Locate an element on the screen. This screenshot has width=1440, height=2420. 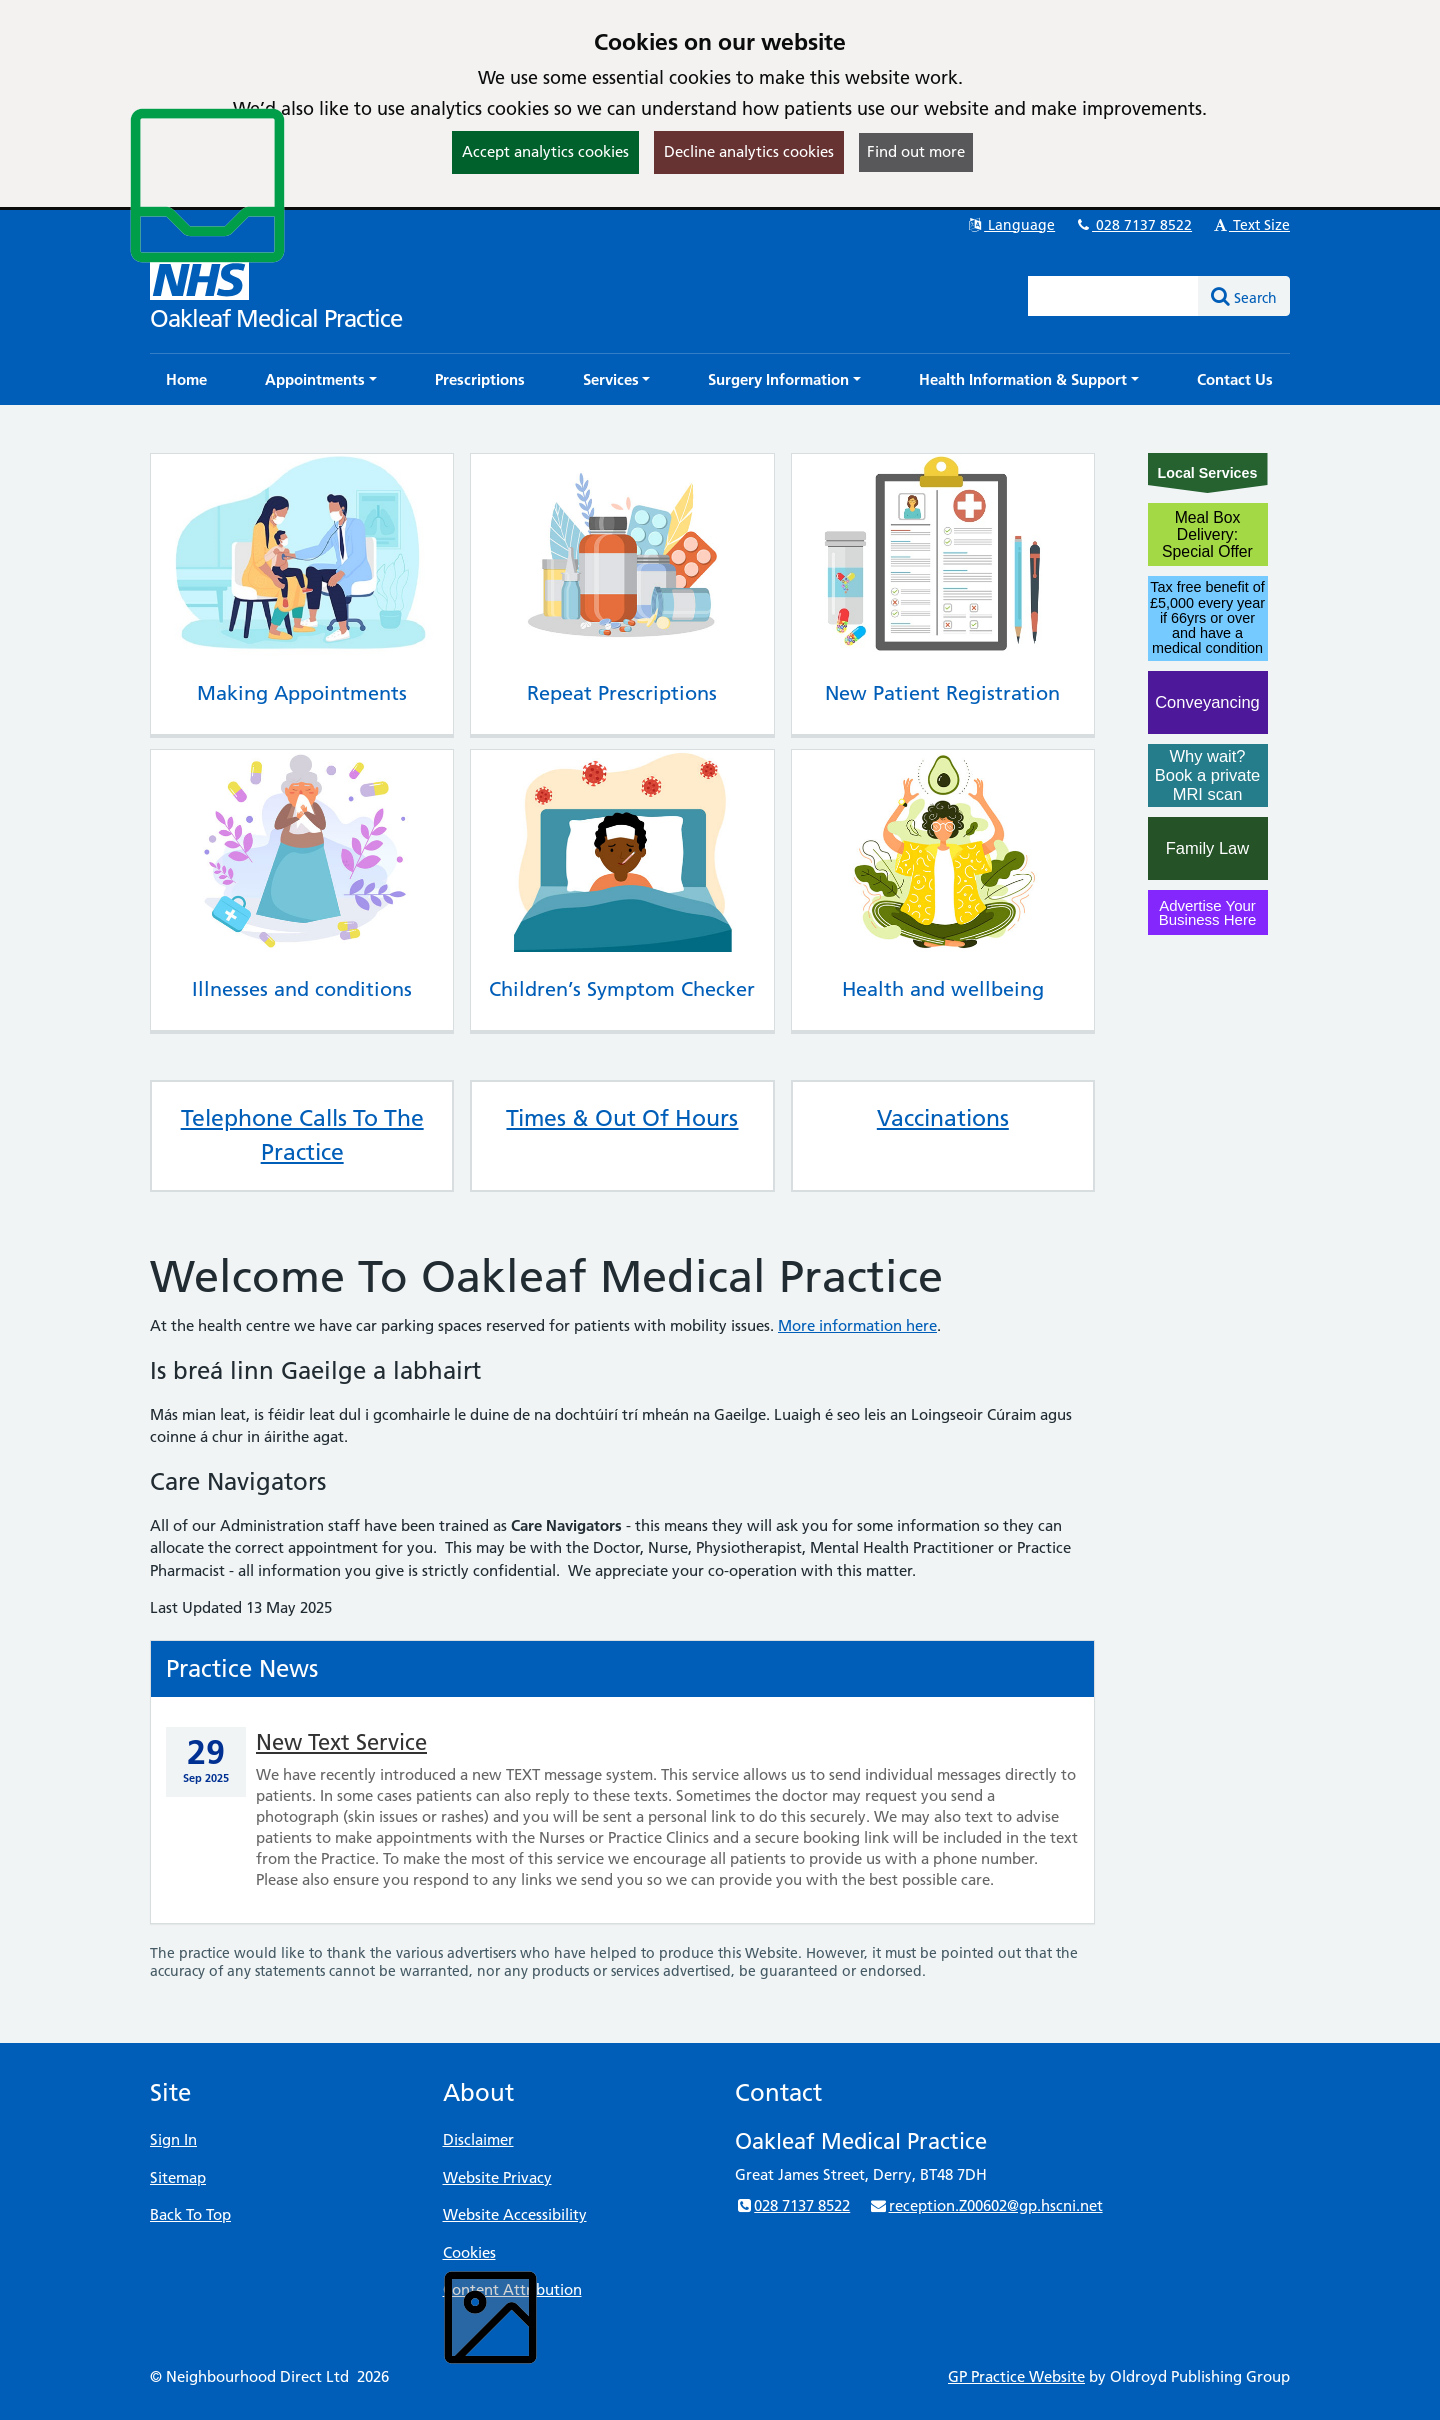
access your inbox or message tray is located at coordinates (207, 185).